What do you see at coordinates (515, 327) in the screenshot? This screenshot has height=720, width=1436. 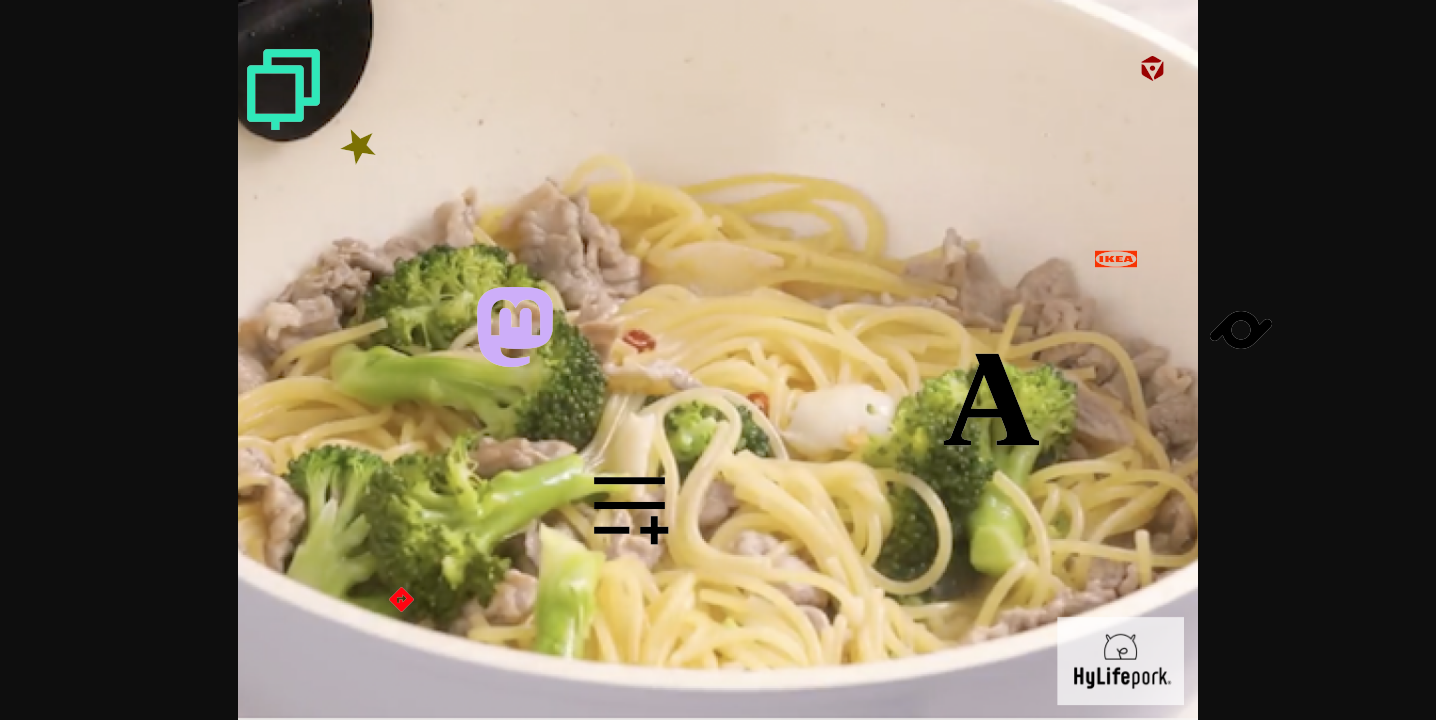 I see `open the Mastodon app` at bounding box center [515, 327].